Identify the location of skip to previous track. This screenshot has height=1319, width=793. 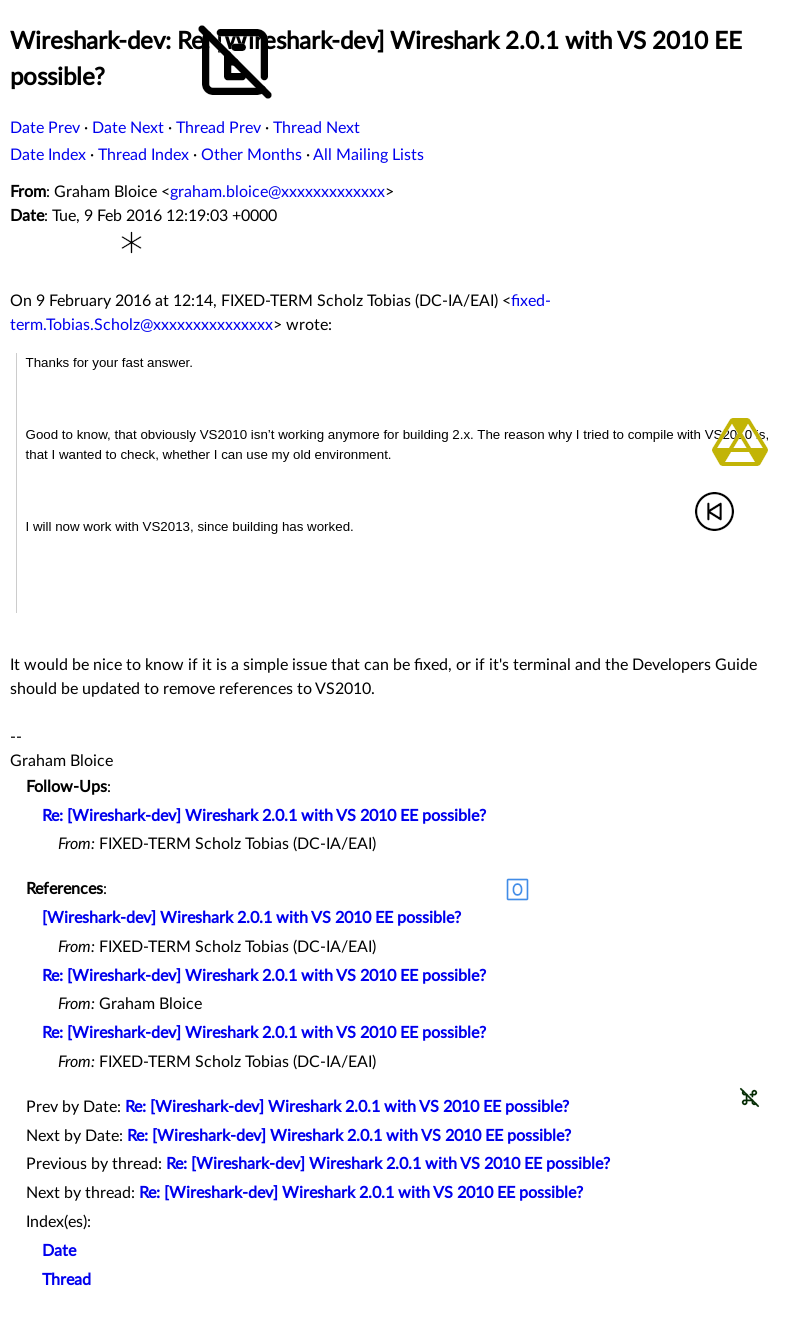
(714, 511).